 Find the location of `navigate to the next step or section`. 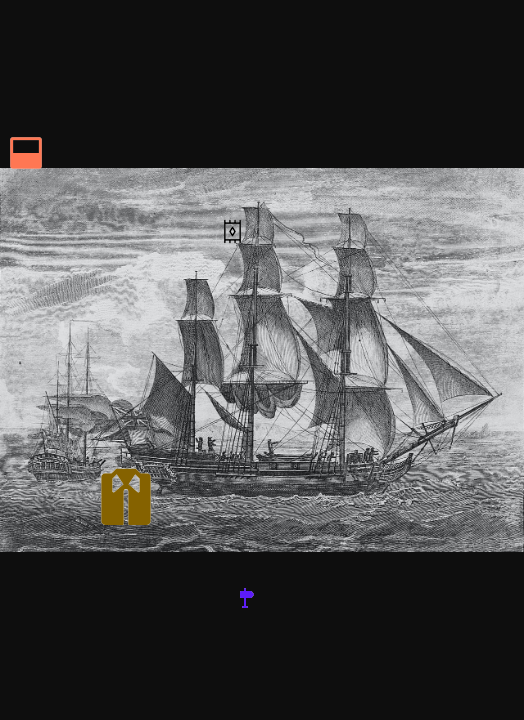

navigate to the next step or section is located at coordinates (247, 598).